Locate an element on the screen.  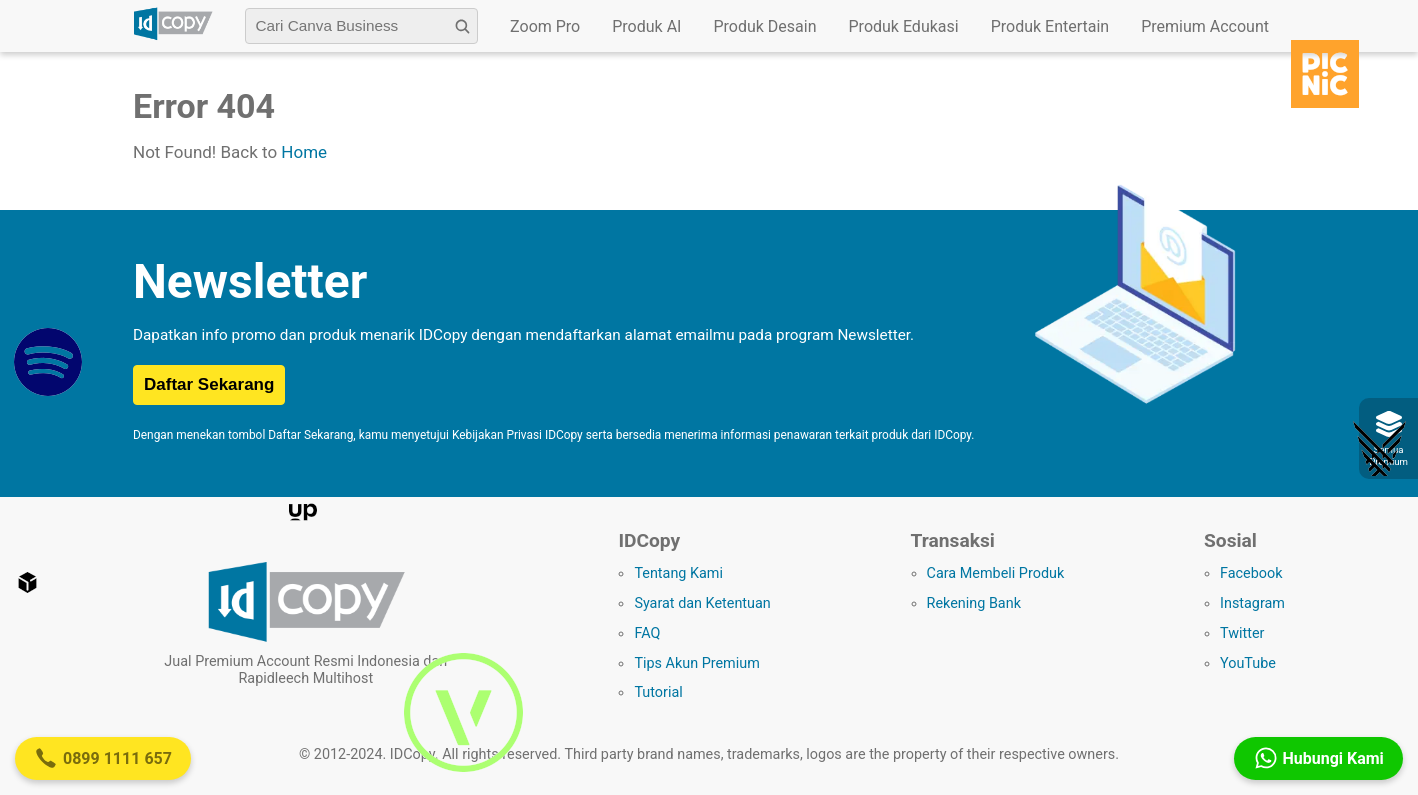
open Spotify is located at coordinates (48, 362).